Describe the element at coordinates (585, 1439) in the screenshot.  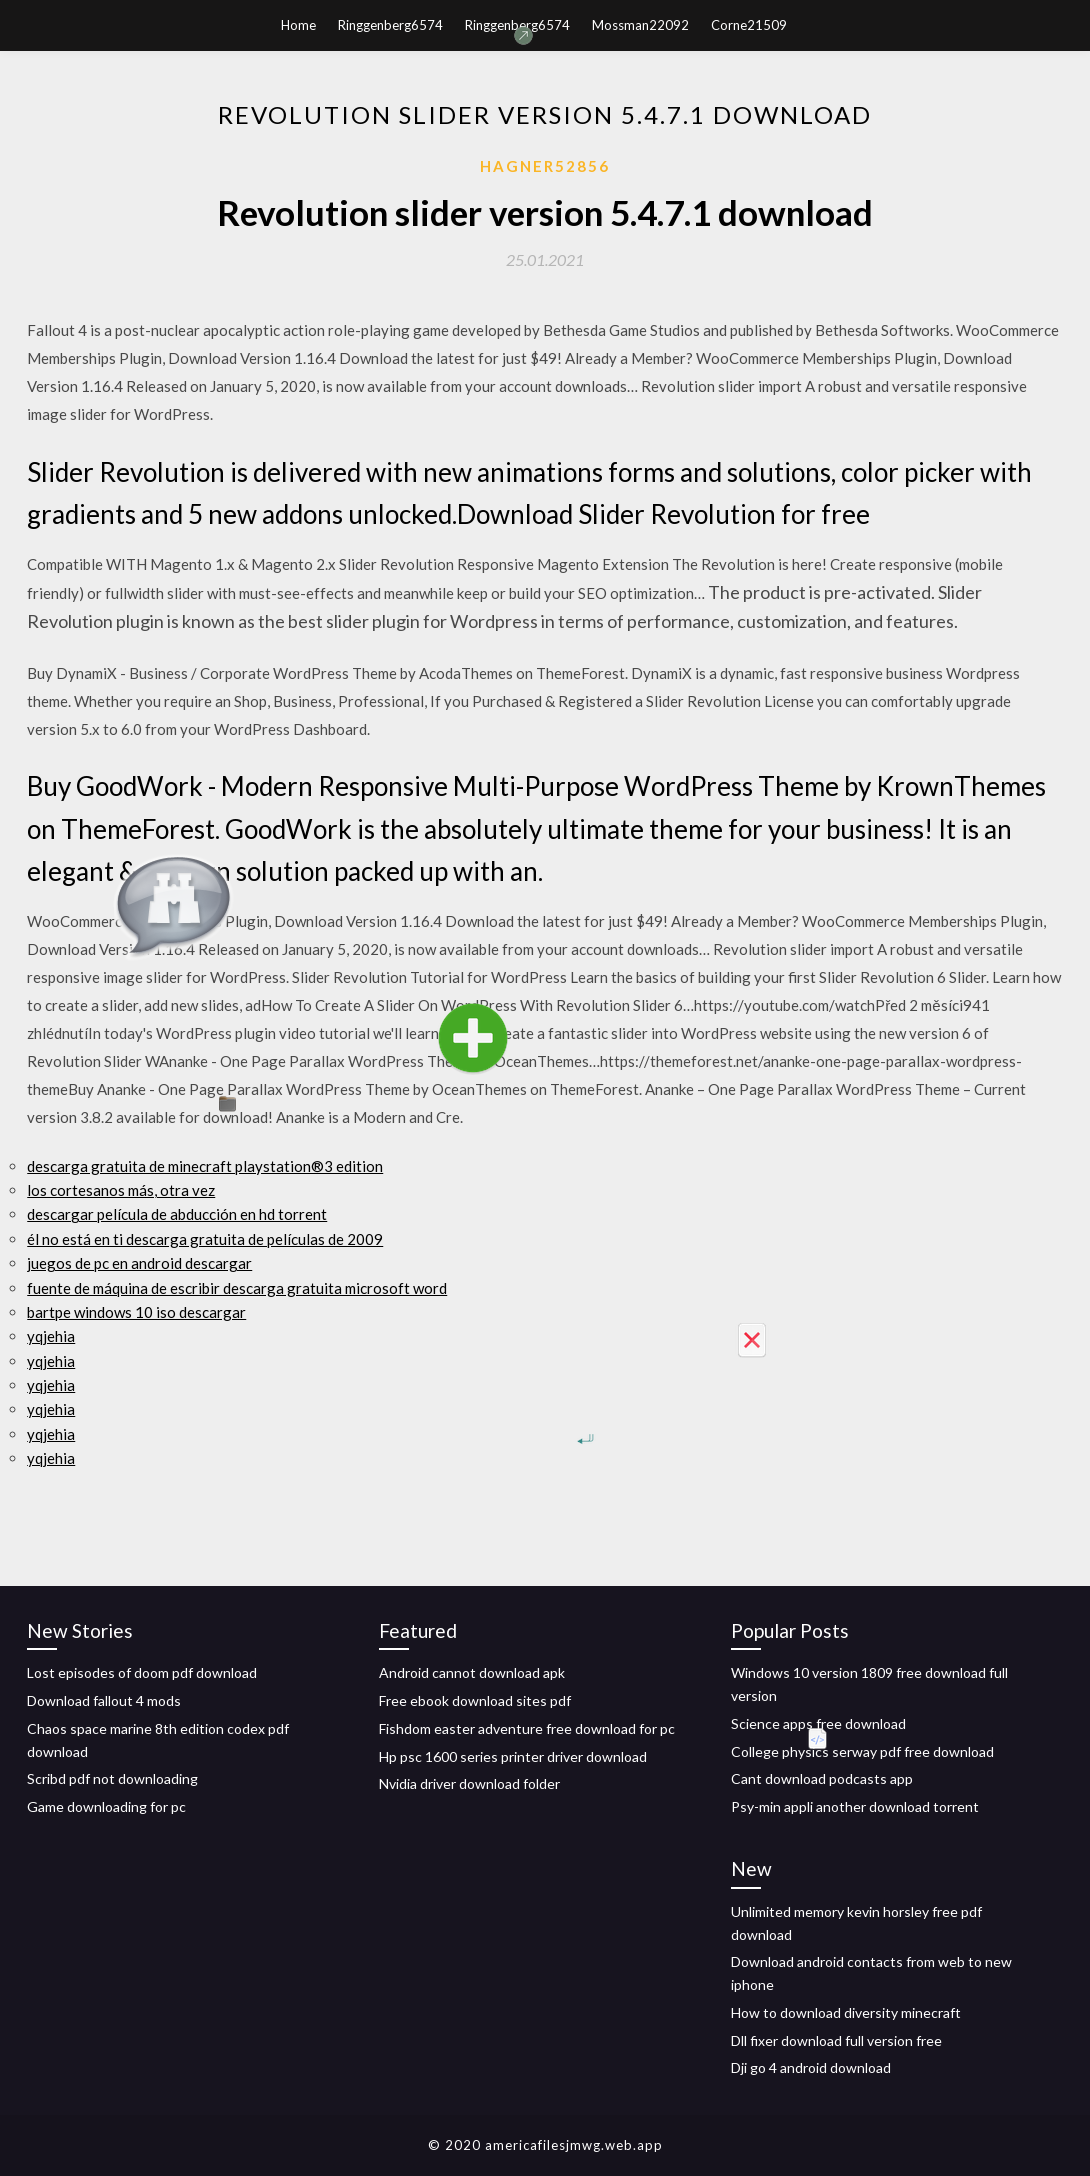
I see `reply to all recipients of an email` at that location.